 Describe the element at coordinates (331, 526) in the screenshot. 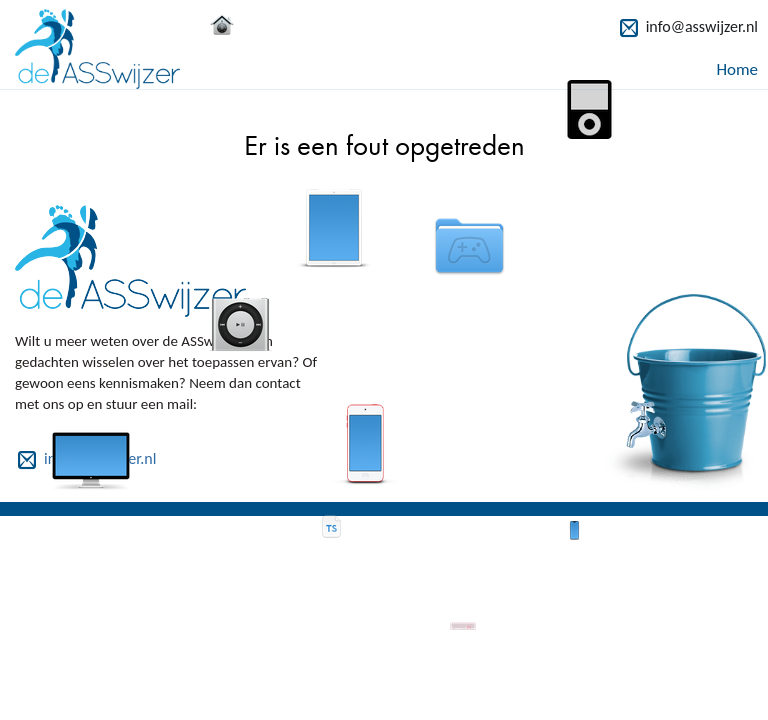

I see `a typescript source code file` at that location.